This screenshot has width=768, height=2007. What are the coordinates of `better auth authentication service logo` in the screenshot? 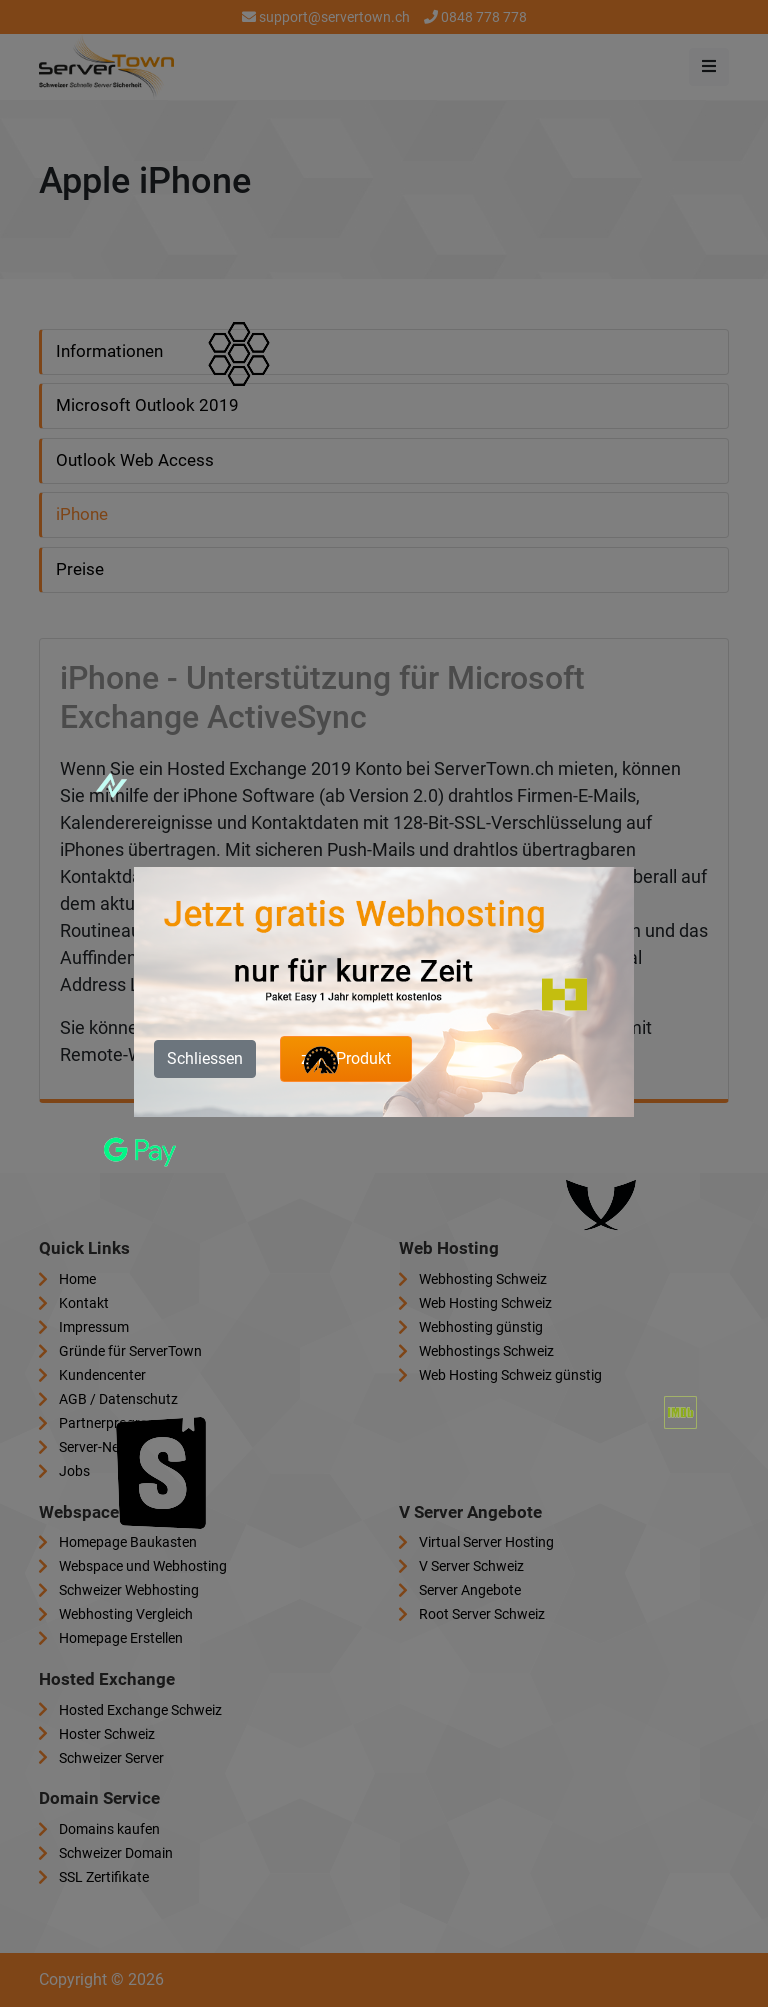 It's located at (564, 994).